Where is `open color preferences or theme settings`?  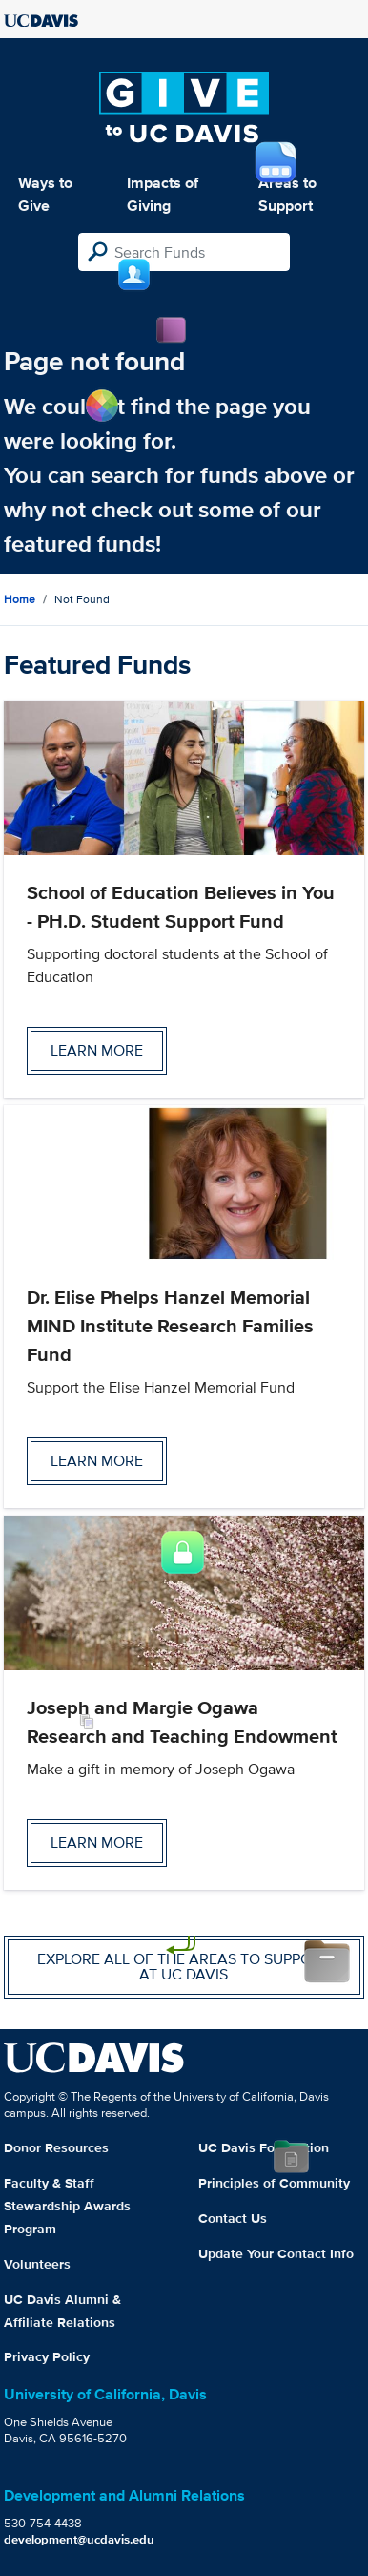
open color preferences or theme settings is located at coordinates (102, 406).